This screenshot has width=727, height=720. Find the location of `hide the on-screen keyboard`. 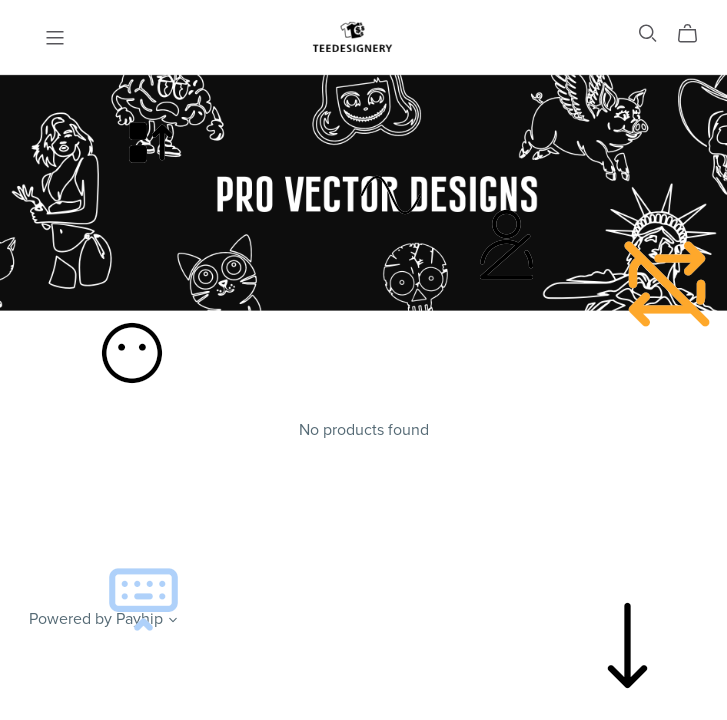

hide the on-screen keyboard is located at coordinates (143, 599).